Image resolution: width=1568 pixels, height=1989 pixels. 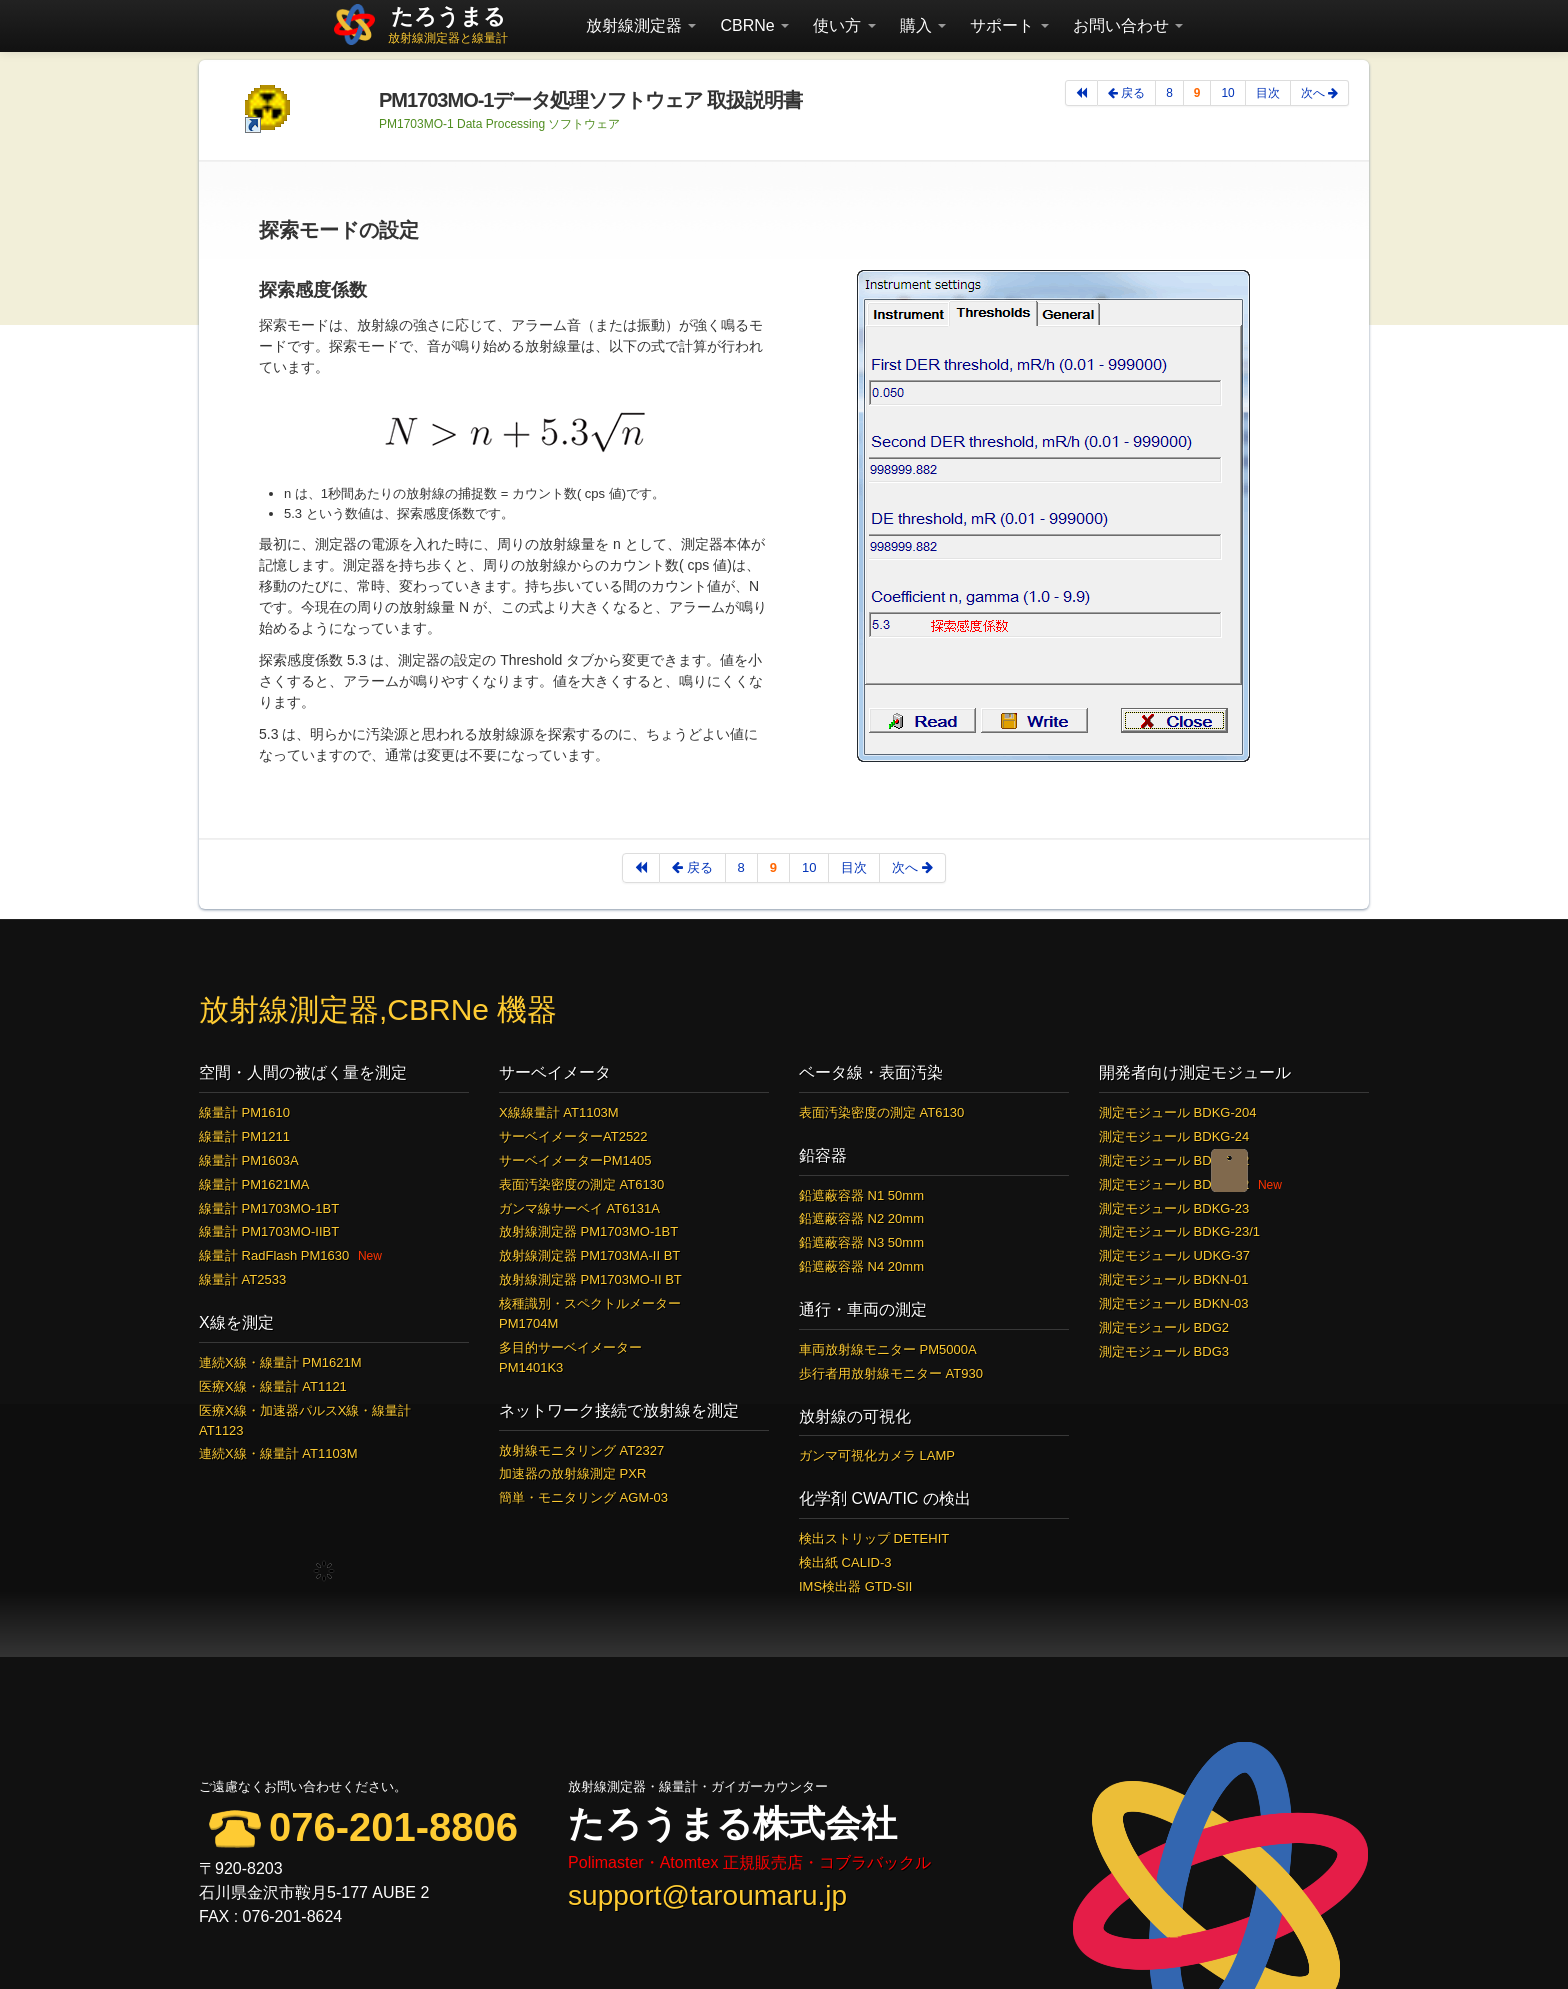 What do you see at coordinates (1229, 1170) in the screenshot?
I see `access tablet camera settings` at bounding box center [1229, 1170].